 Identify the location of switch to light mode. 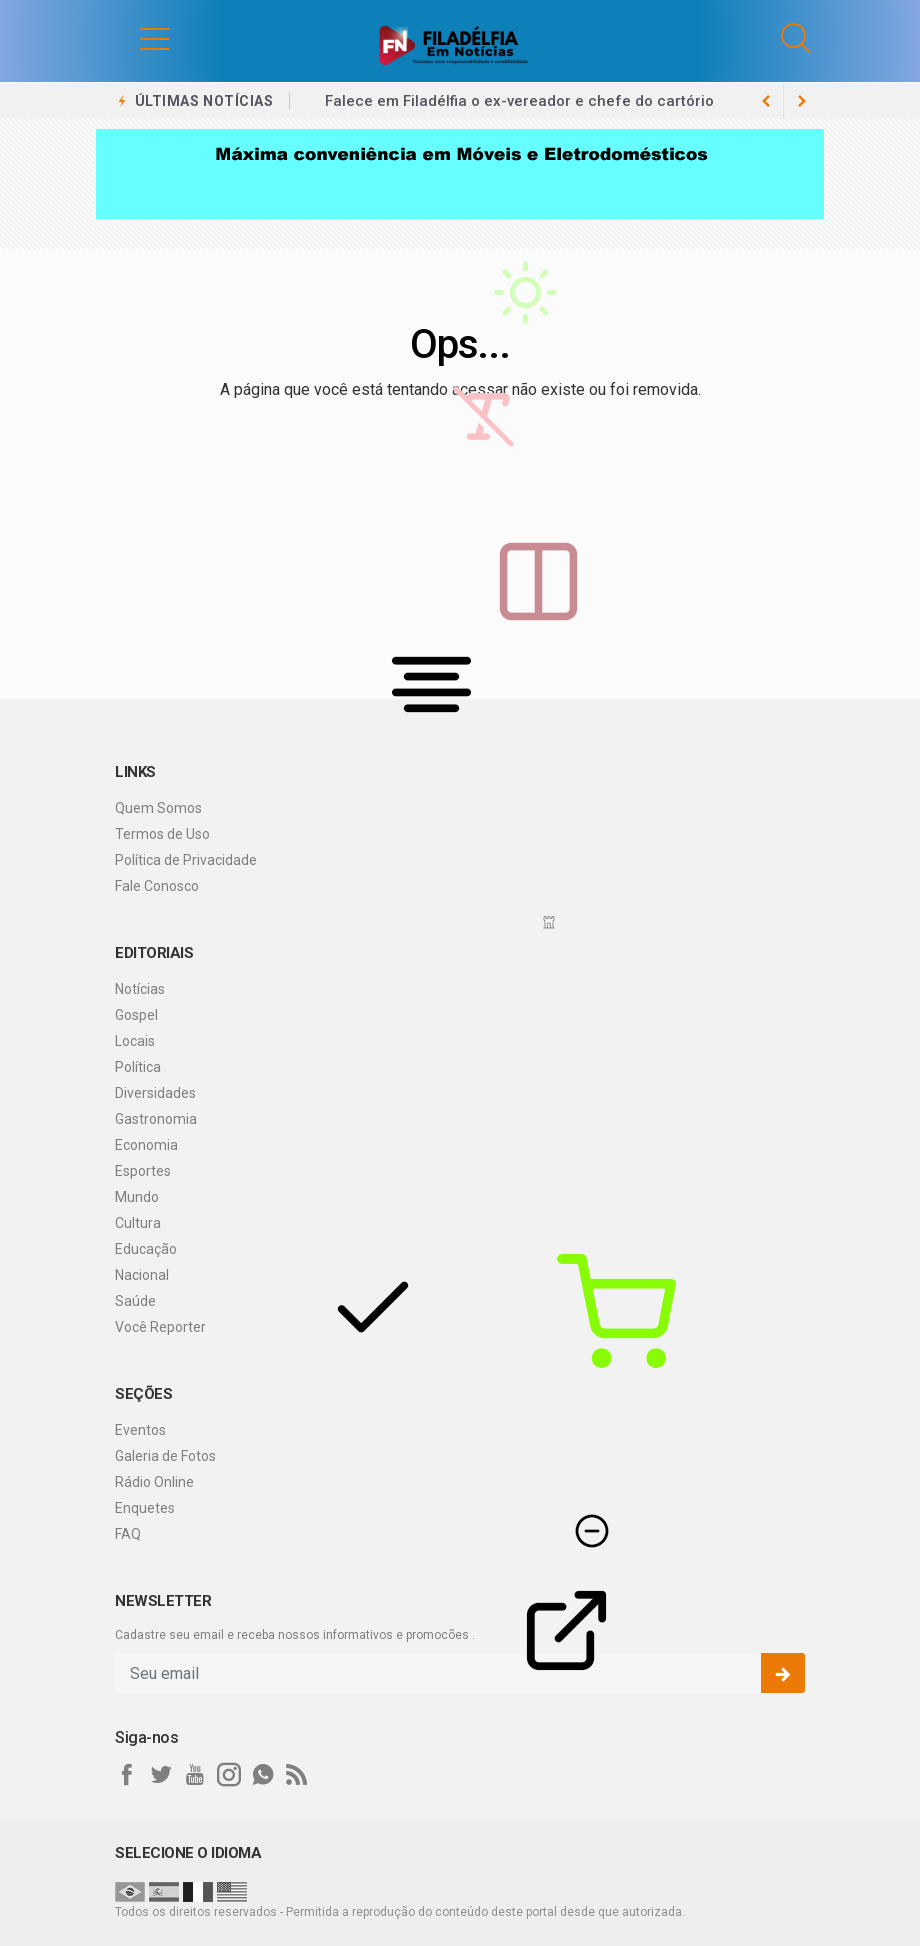
(525, 292).